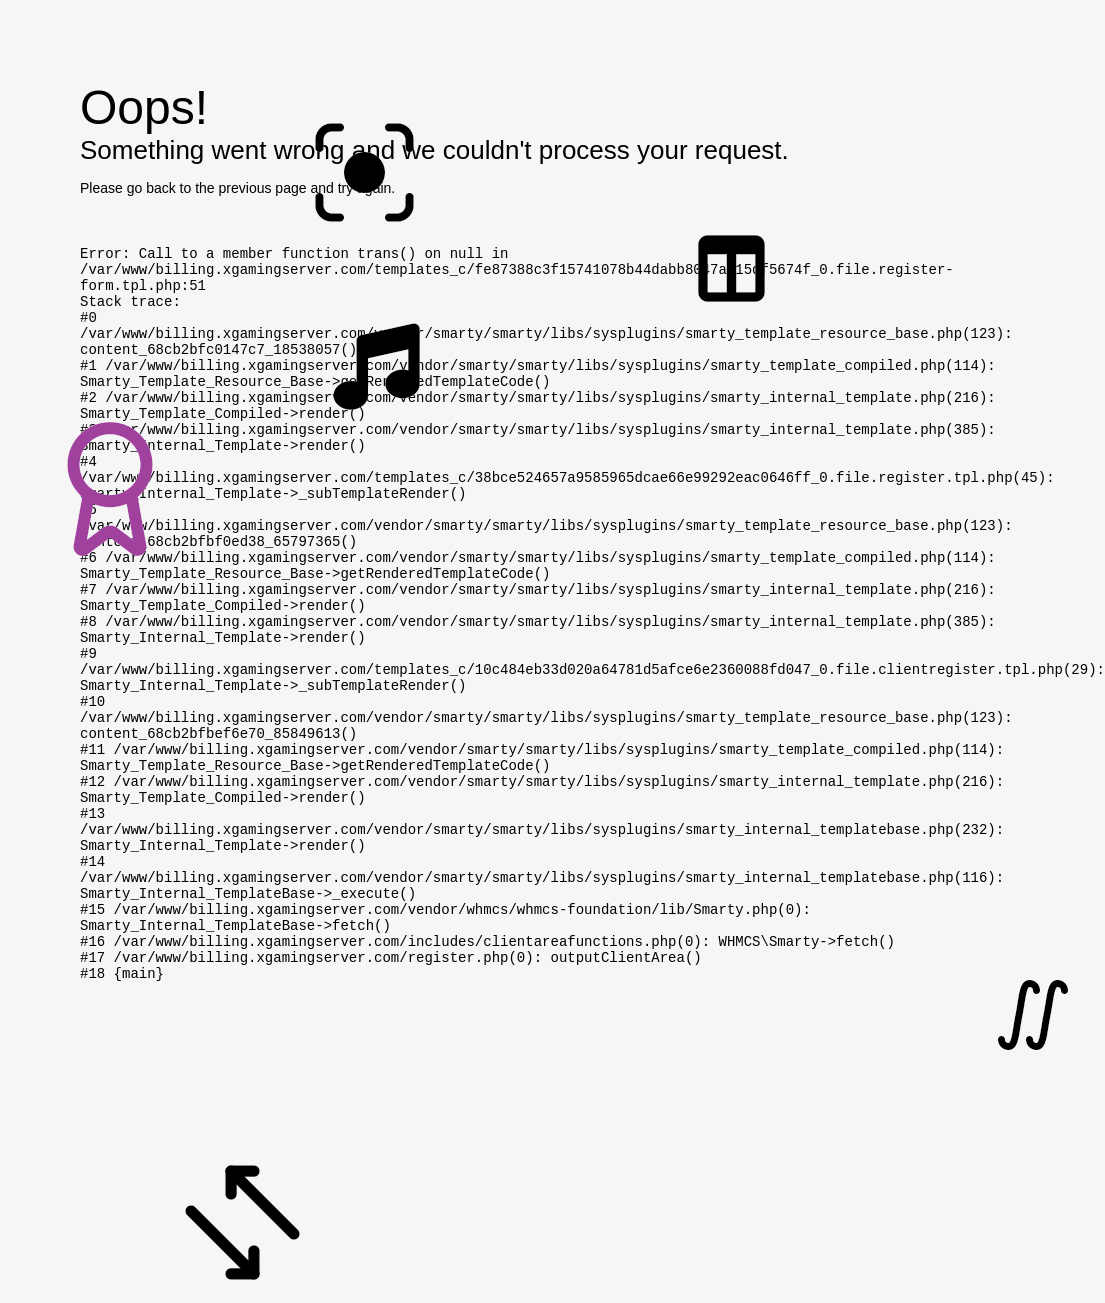 The width and height of the screenshot is (1105, 1303). What do you see at coordinates (731, 268) in the screenshot?
I see `switch to column view layout` at bounding box center [731, 268].